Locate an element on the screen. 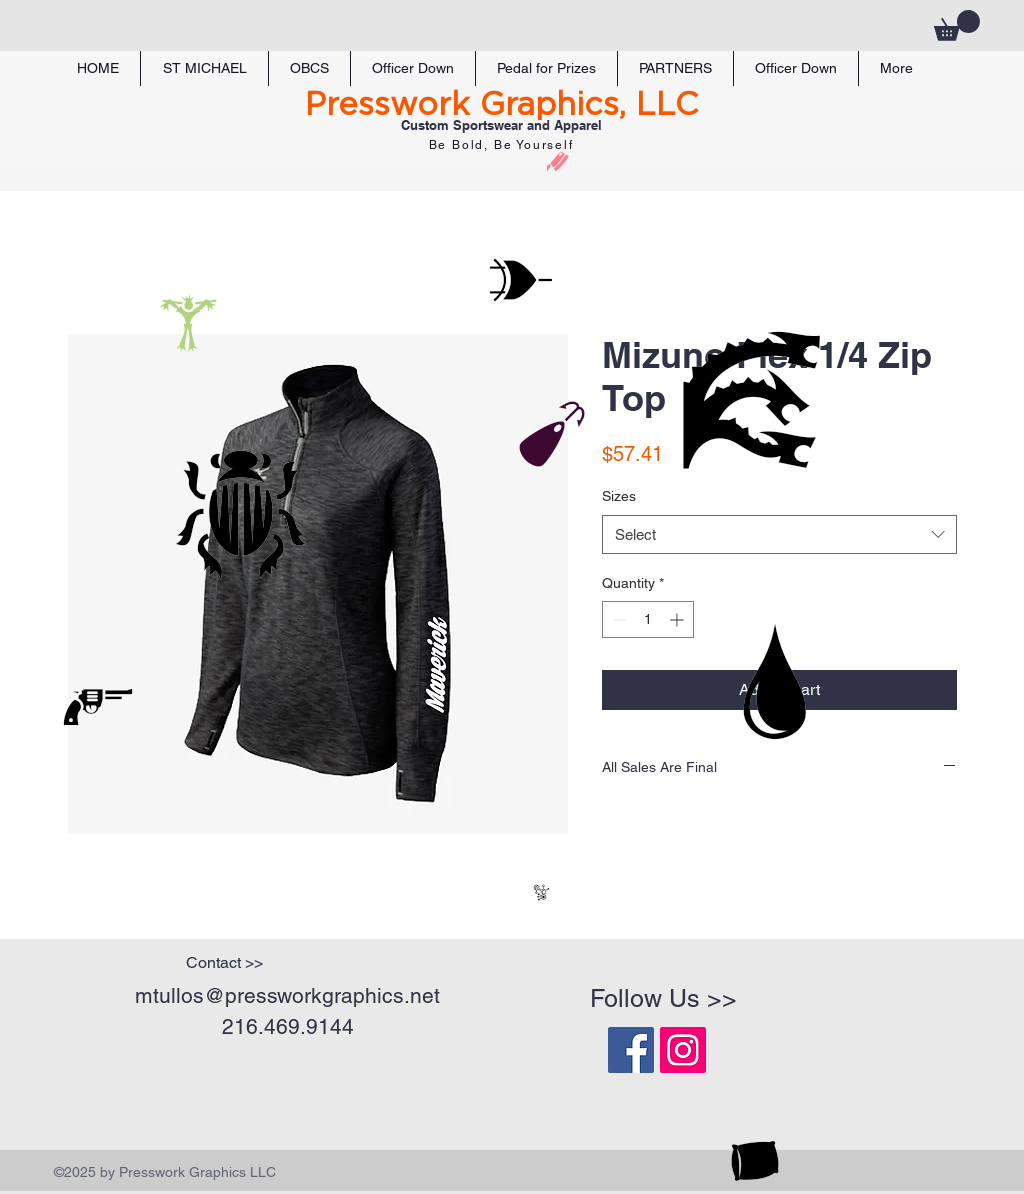  indicates water or liquid-related feature is located at coordinates (773, 681).